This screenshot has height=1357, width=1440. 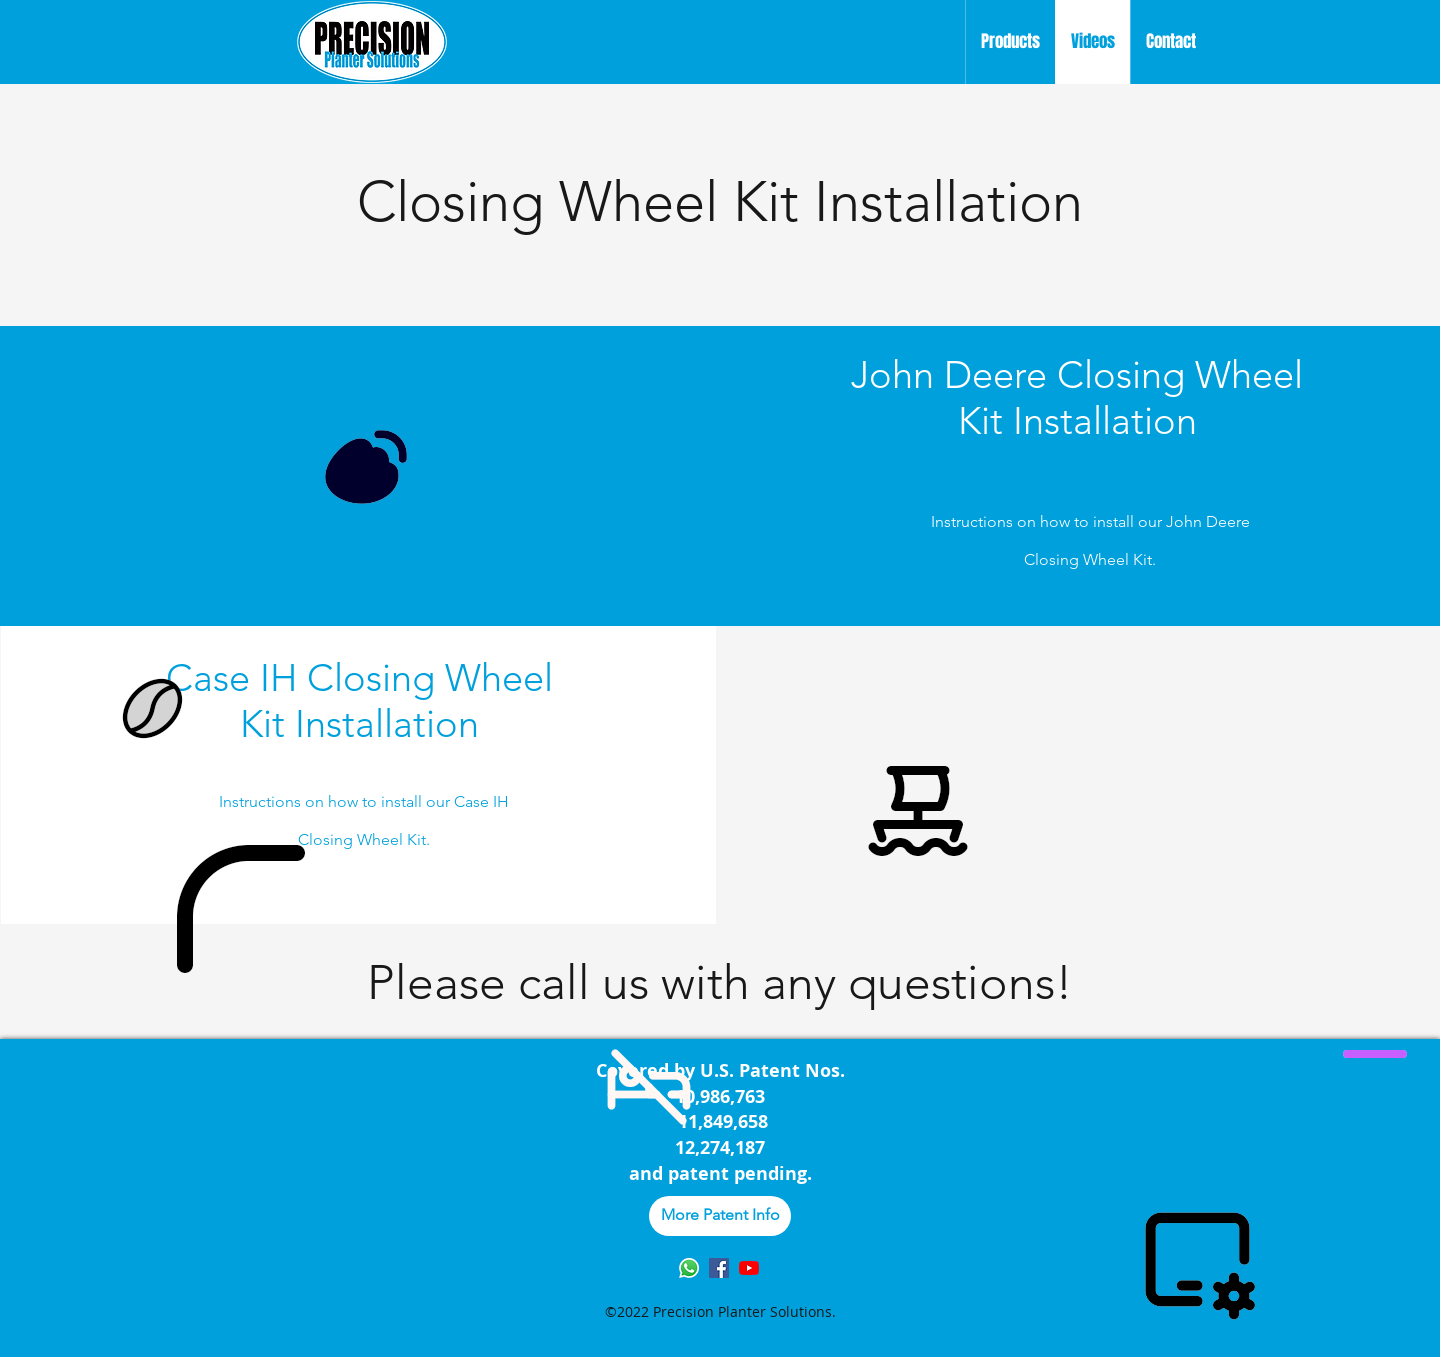 What do you see at coordinates (918, 811) in the screenshot?
I see `access sailing or boating features` at bounding box center [918, 811].